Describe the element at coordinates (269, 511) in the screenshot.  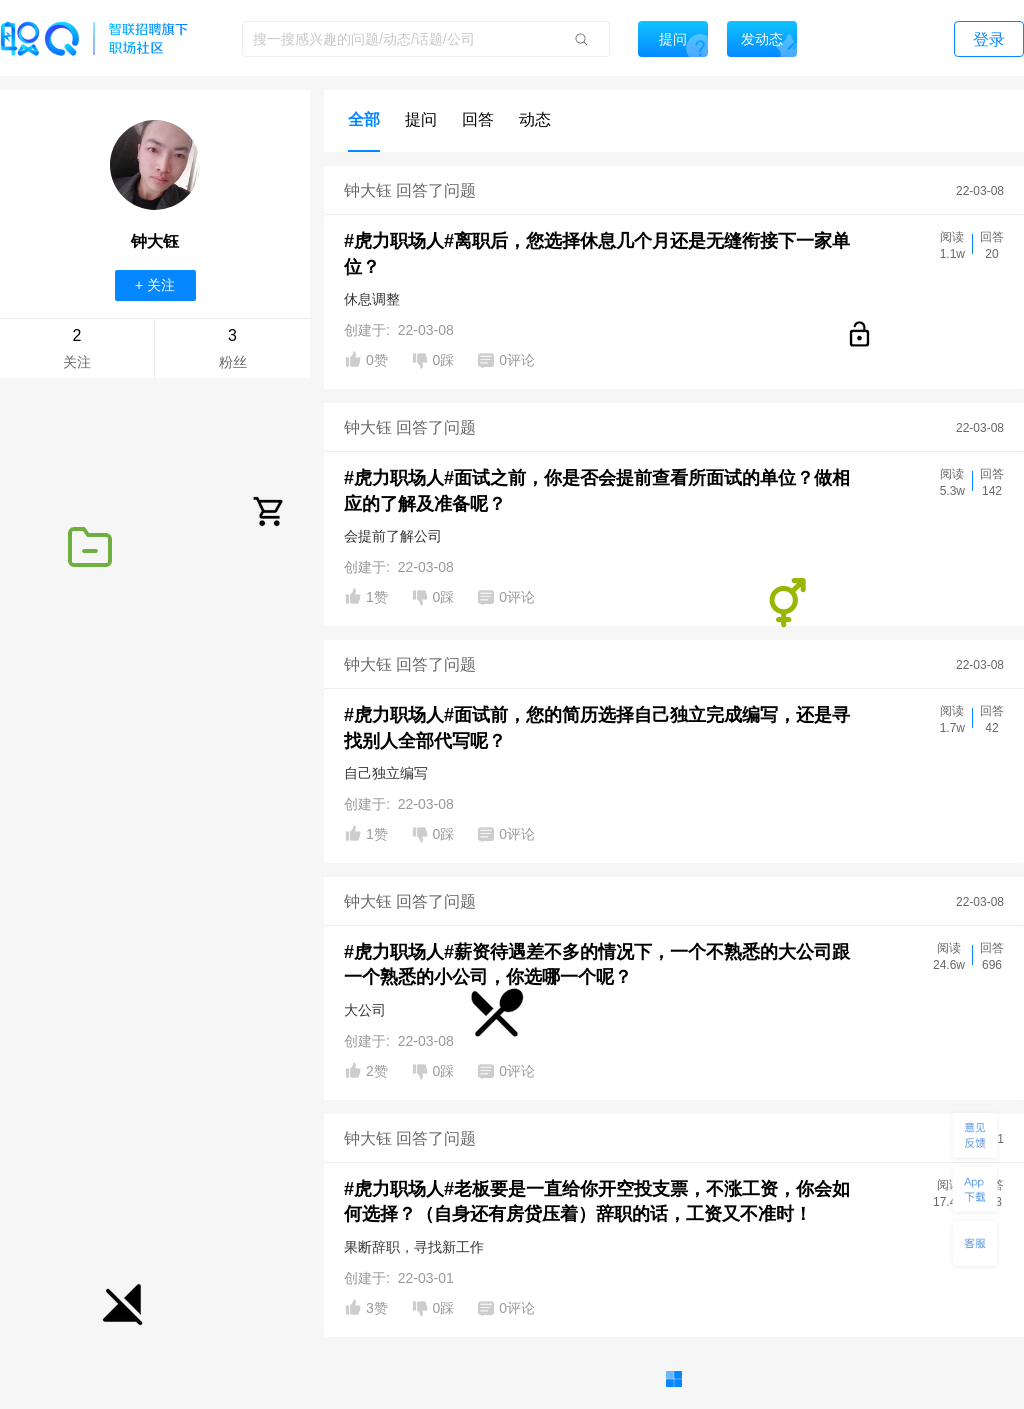
I see `view your shopping cart` at that location.